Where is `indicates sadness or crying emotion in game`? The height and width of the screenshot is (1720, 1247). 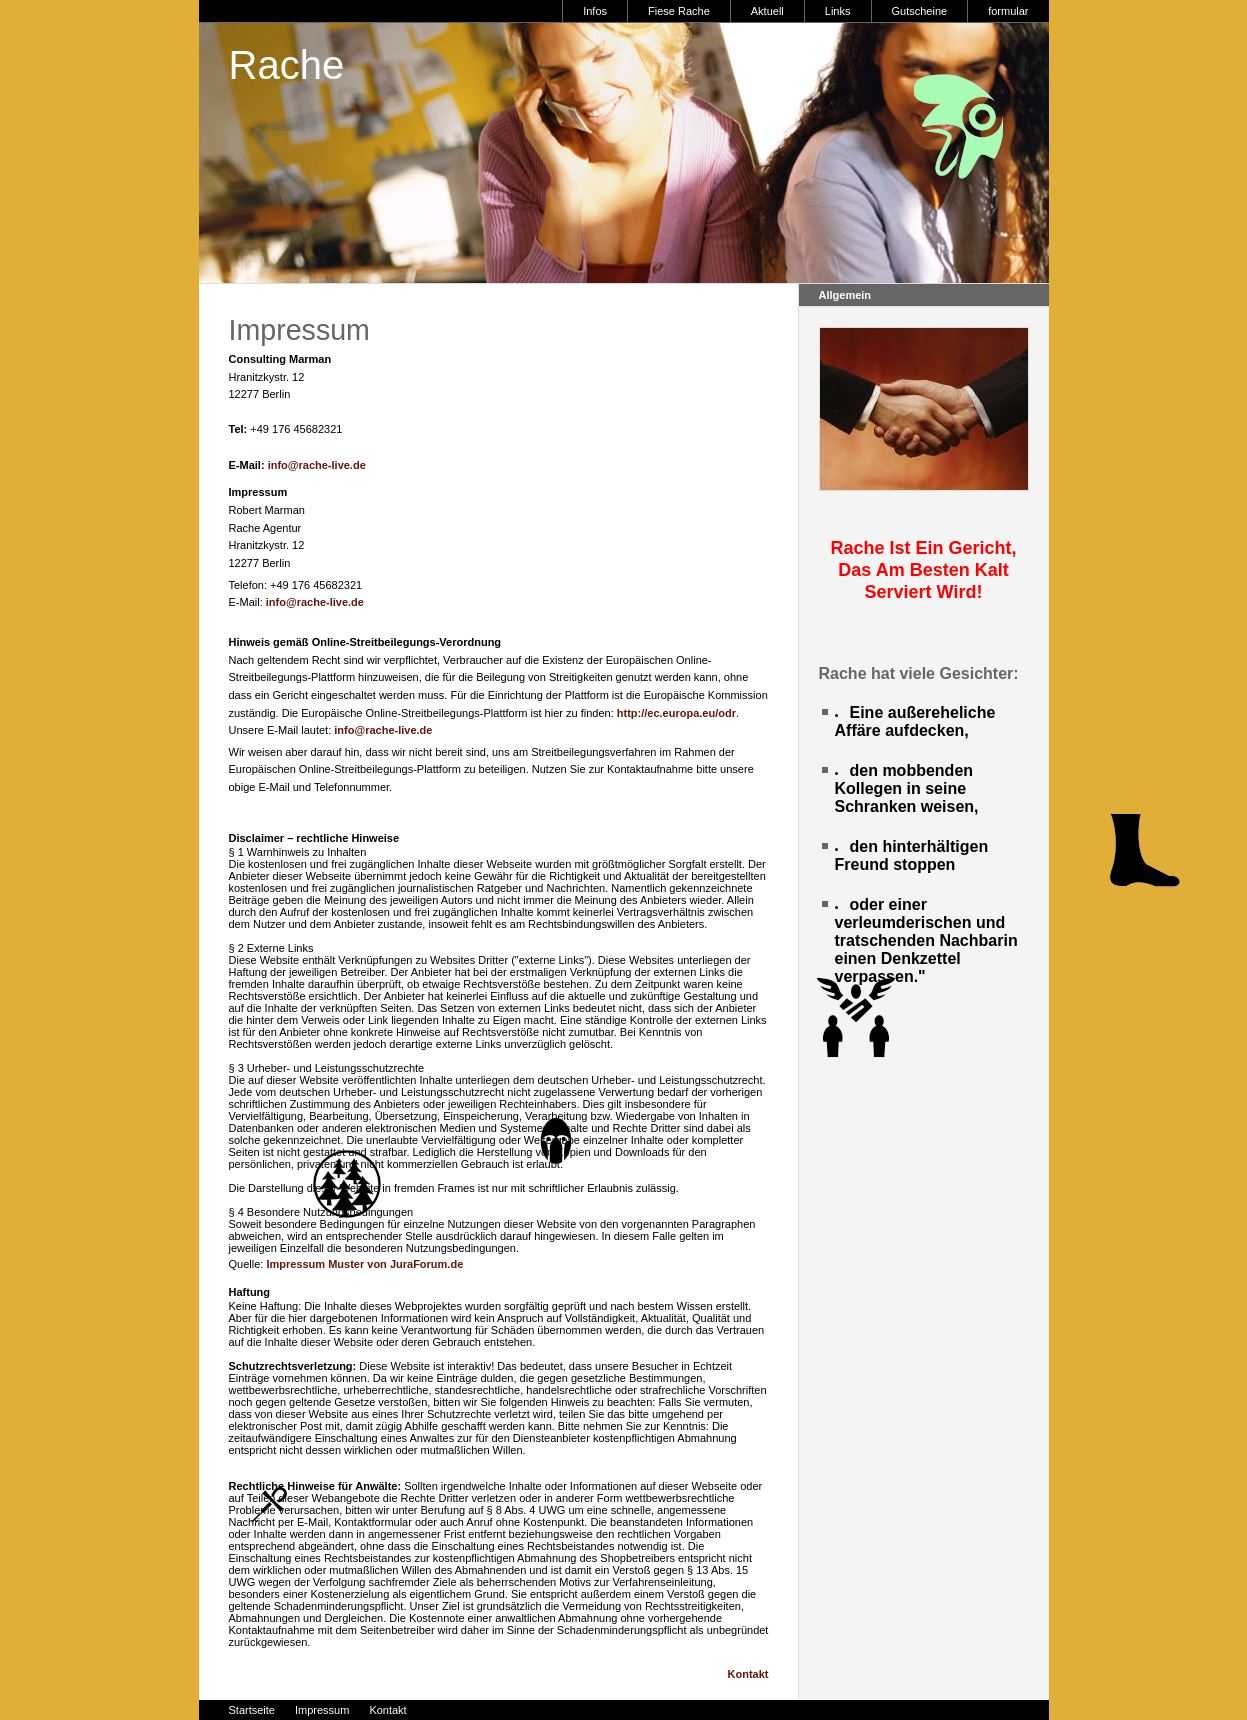
indicates sadness or crying emotion in game is located at coordinates (556, 1141).